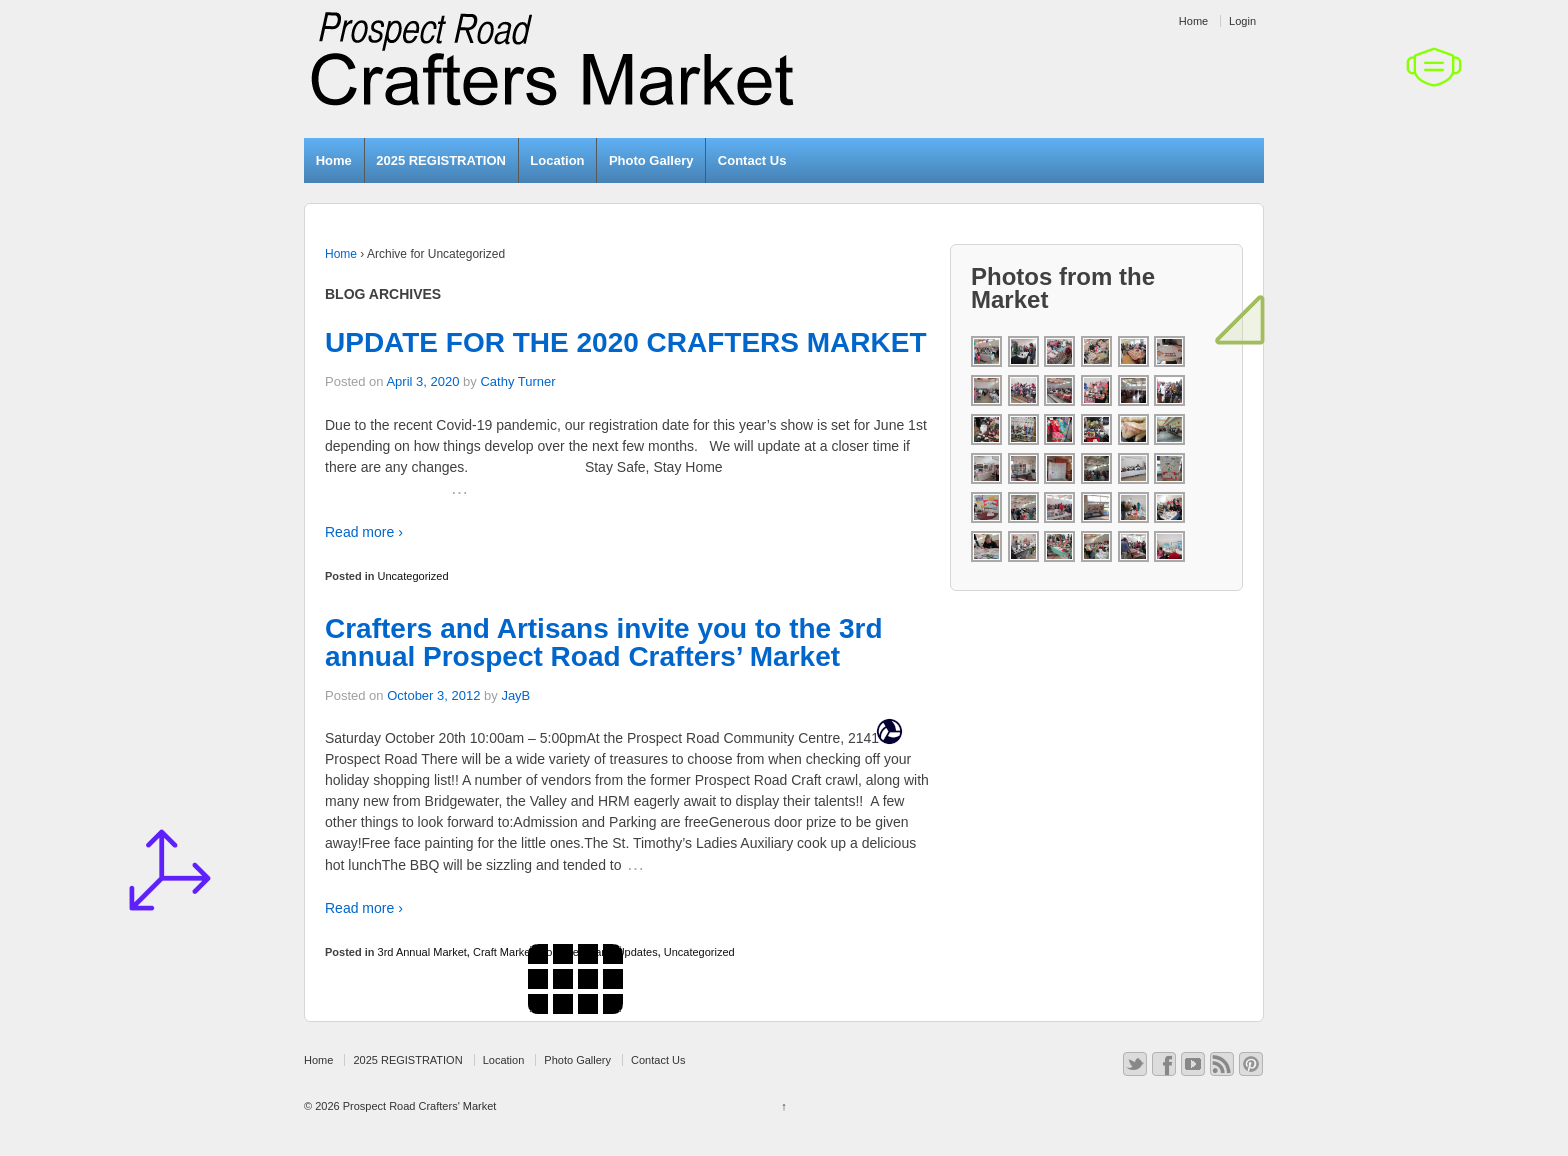 This screenshot has width=1568, height=1156. What do you see at coordinates (1434, 68) in the screenshot?
I see `indicates face mask required or health safety guidelines` at bounding box center [1434, 68].